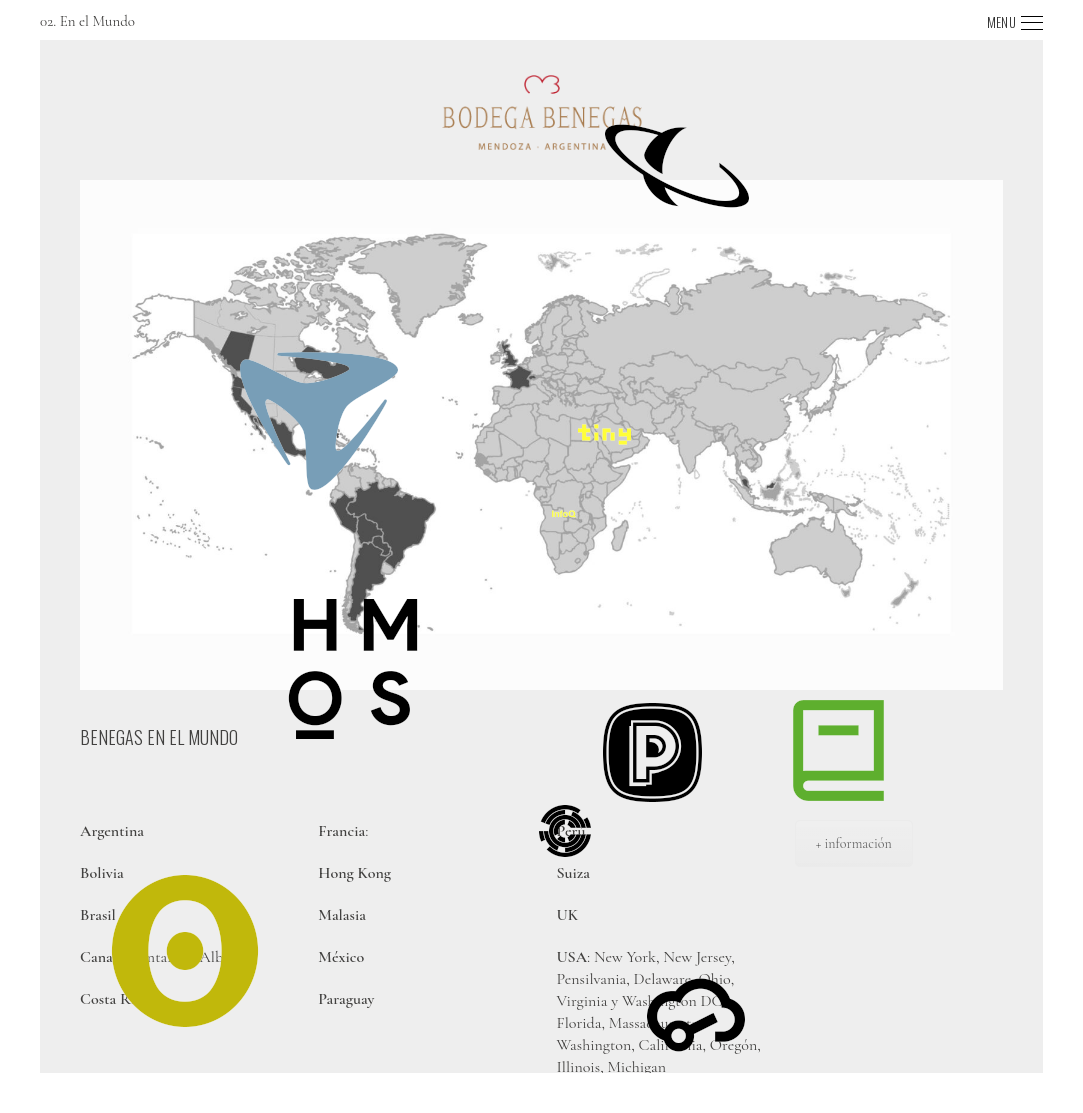  What do you see at coordinates (565, 831) in the screenshot?
I see `chef software logo` at bounding box center [565, 831].